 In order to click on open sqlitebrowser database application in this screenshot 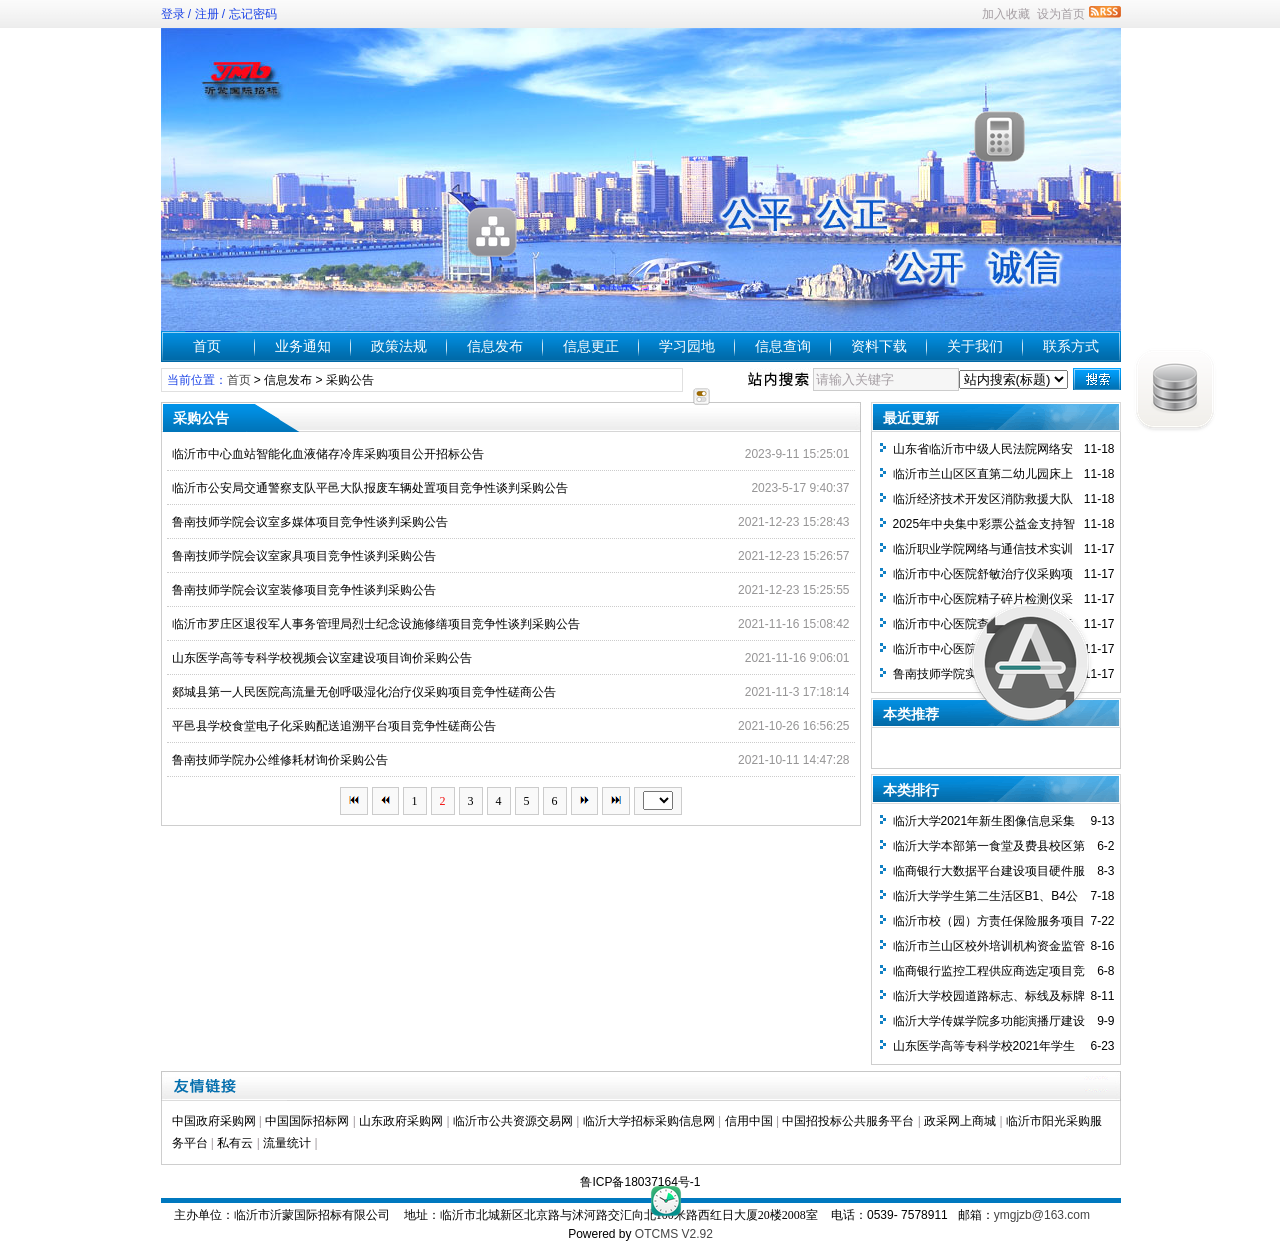, I will do `click(1175, 389)`.